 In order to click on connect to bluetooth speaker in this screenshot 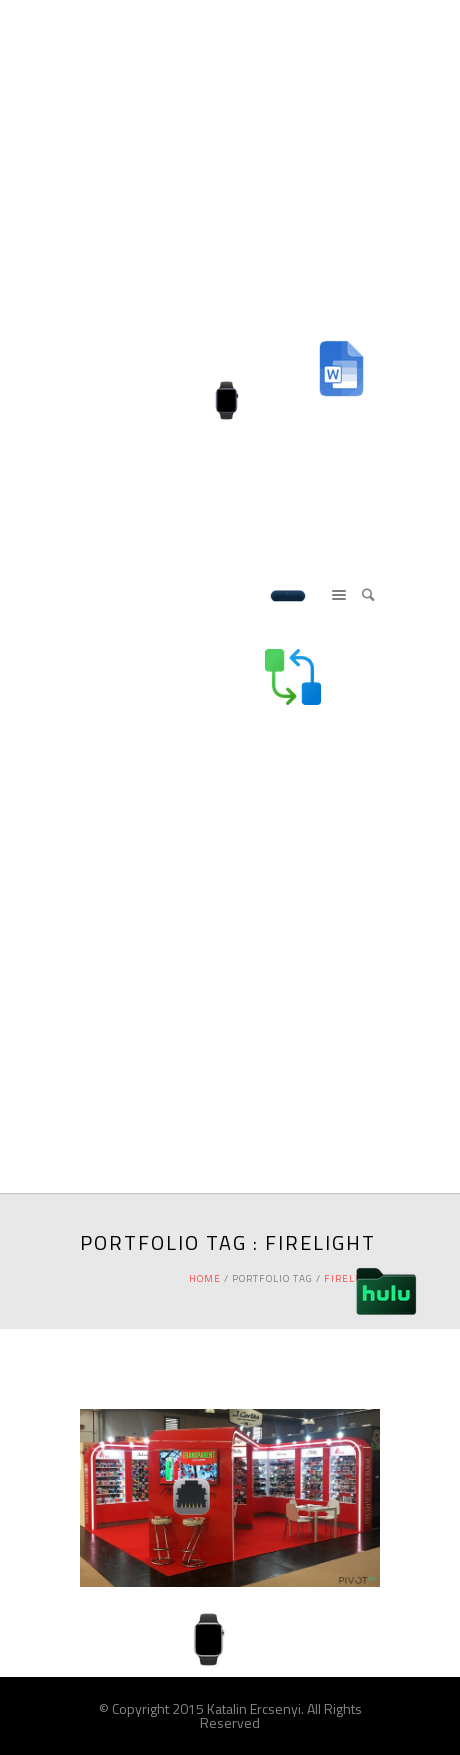, I will do `click(288, 596)`.